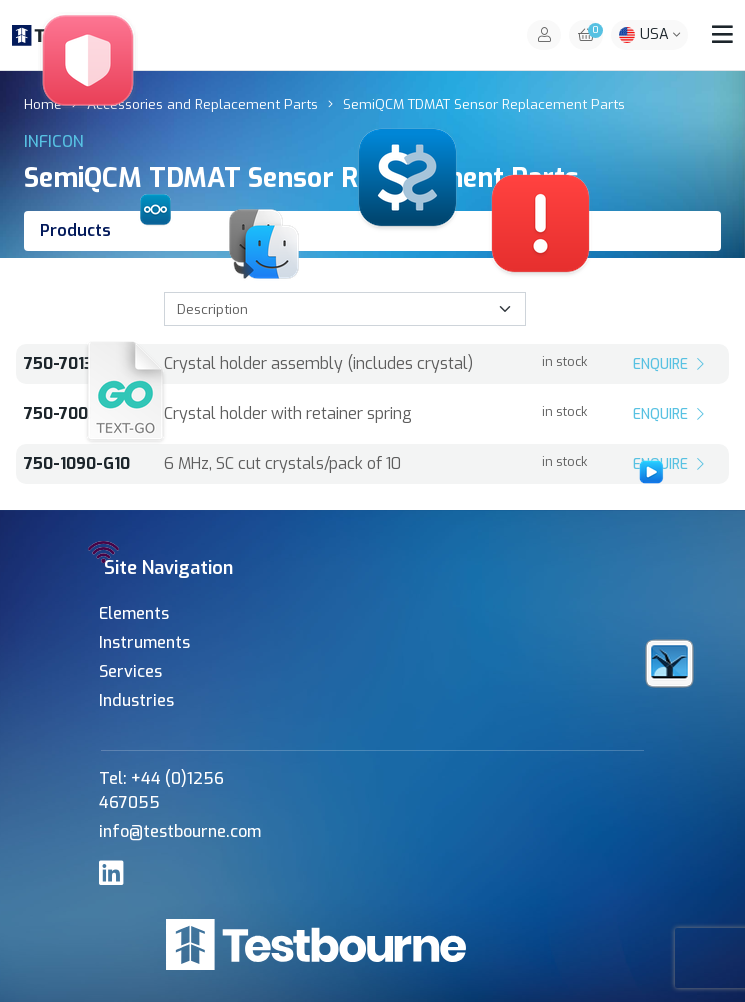  What do you see at coordinates (88, 62) in the screenshot?
I see `open firewall and security preferences` at bounding box center [88, 62].